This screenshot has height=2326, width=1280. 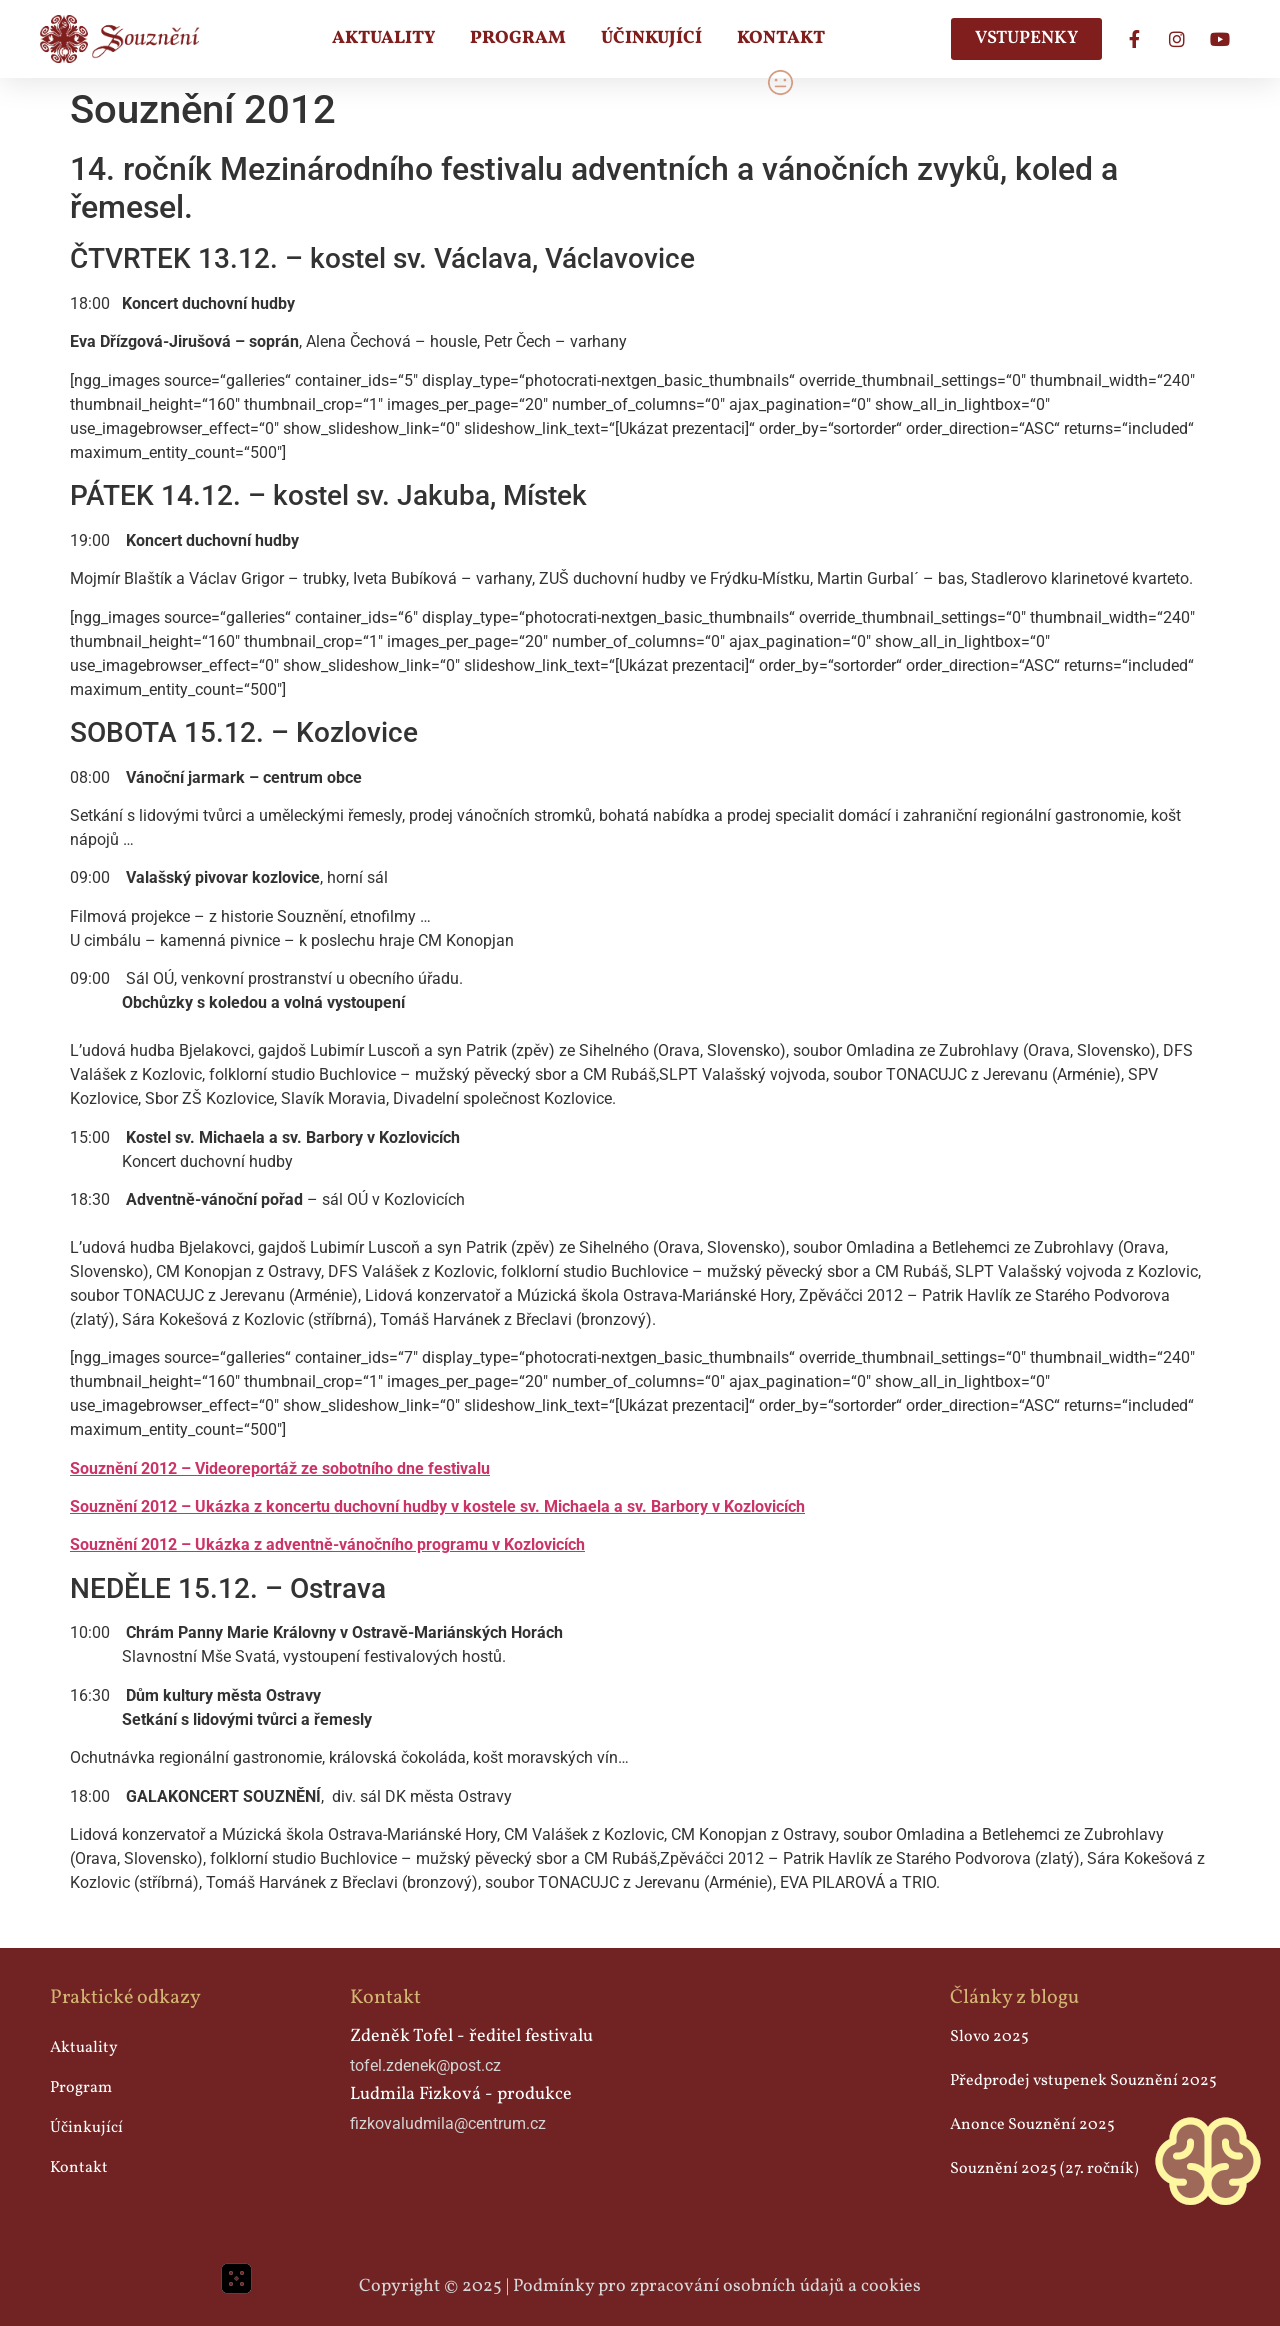 I want to click on access AI or smart features, so click(x=1208, y=2163).